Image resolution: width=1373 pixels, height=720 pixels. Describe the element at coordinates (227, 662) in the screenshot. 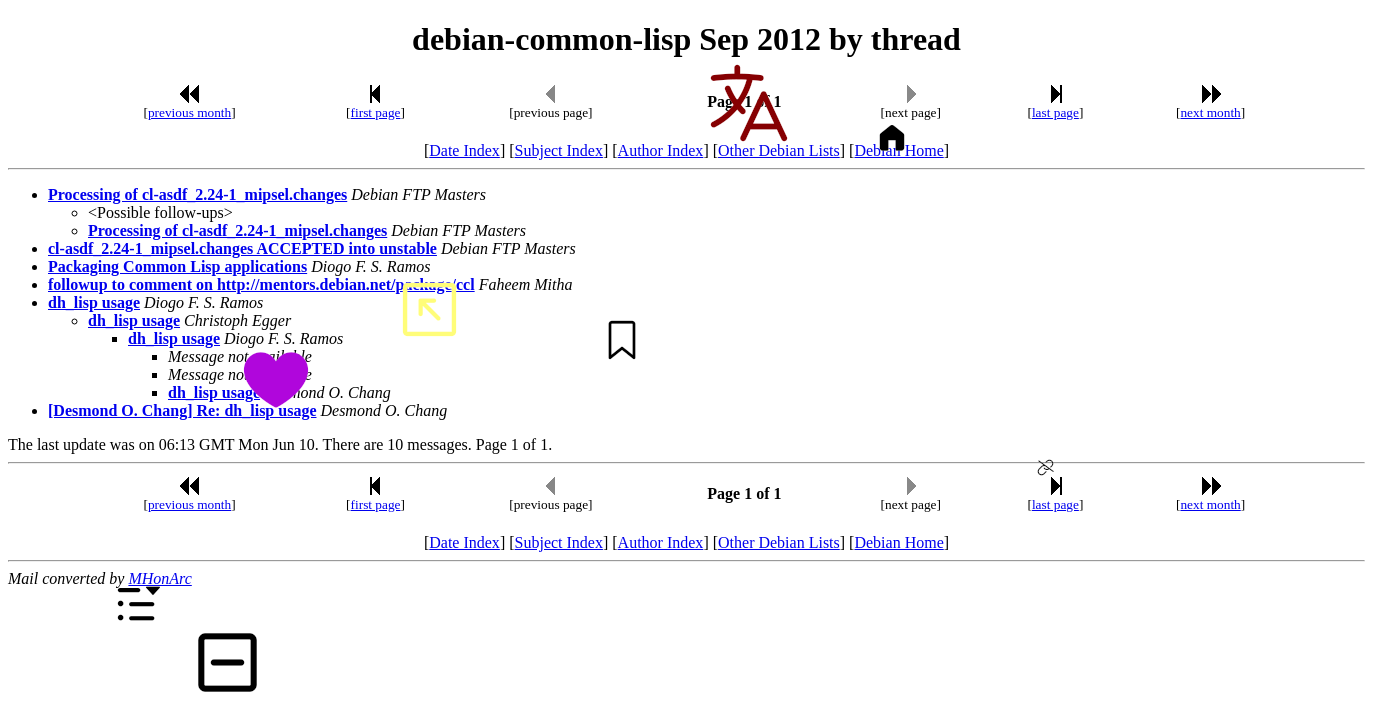

I see `remove a file from the diff view` at that location.